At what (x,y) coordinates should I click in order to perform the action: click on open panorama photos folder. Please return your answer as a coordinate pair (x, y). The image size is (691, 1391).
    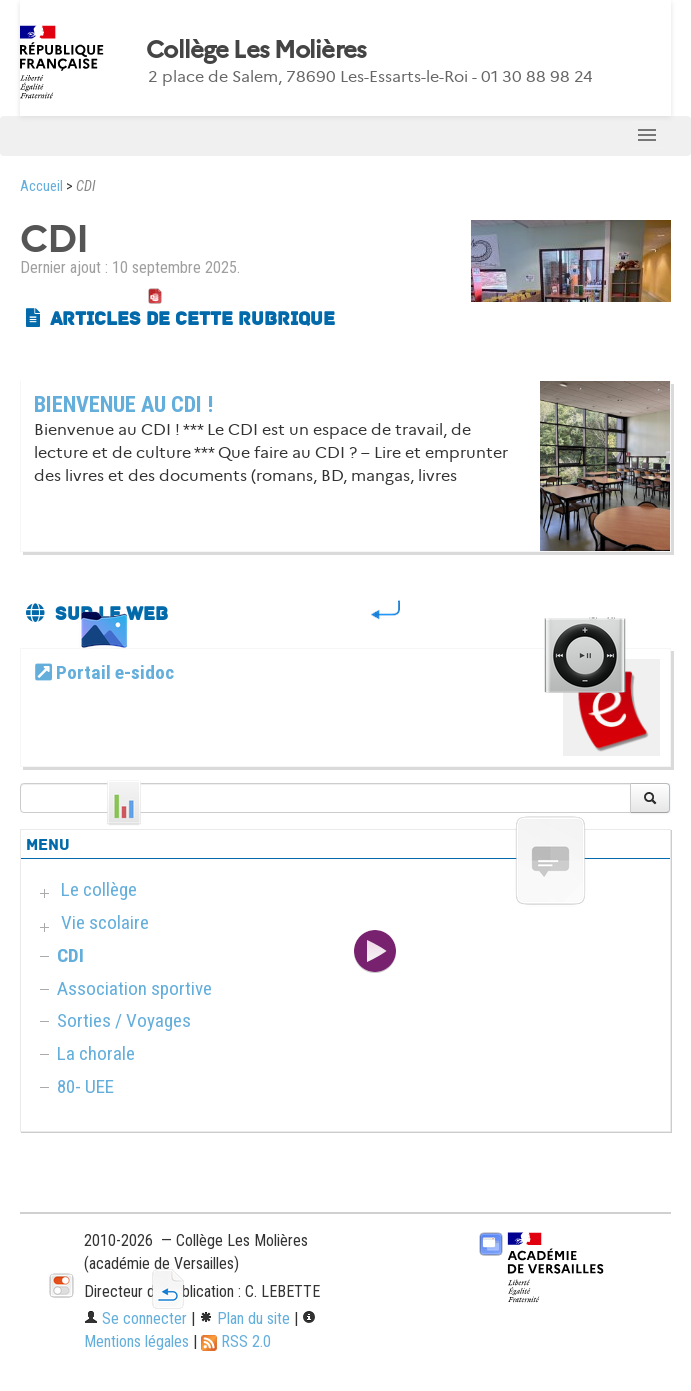
    Looking at the image, I should click on (104, 631).